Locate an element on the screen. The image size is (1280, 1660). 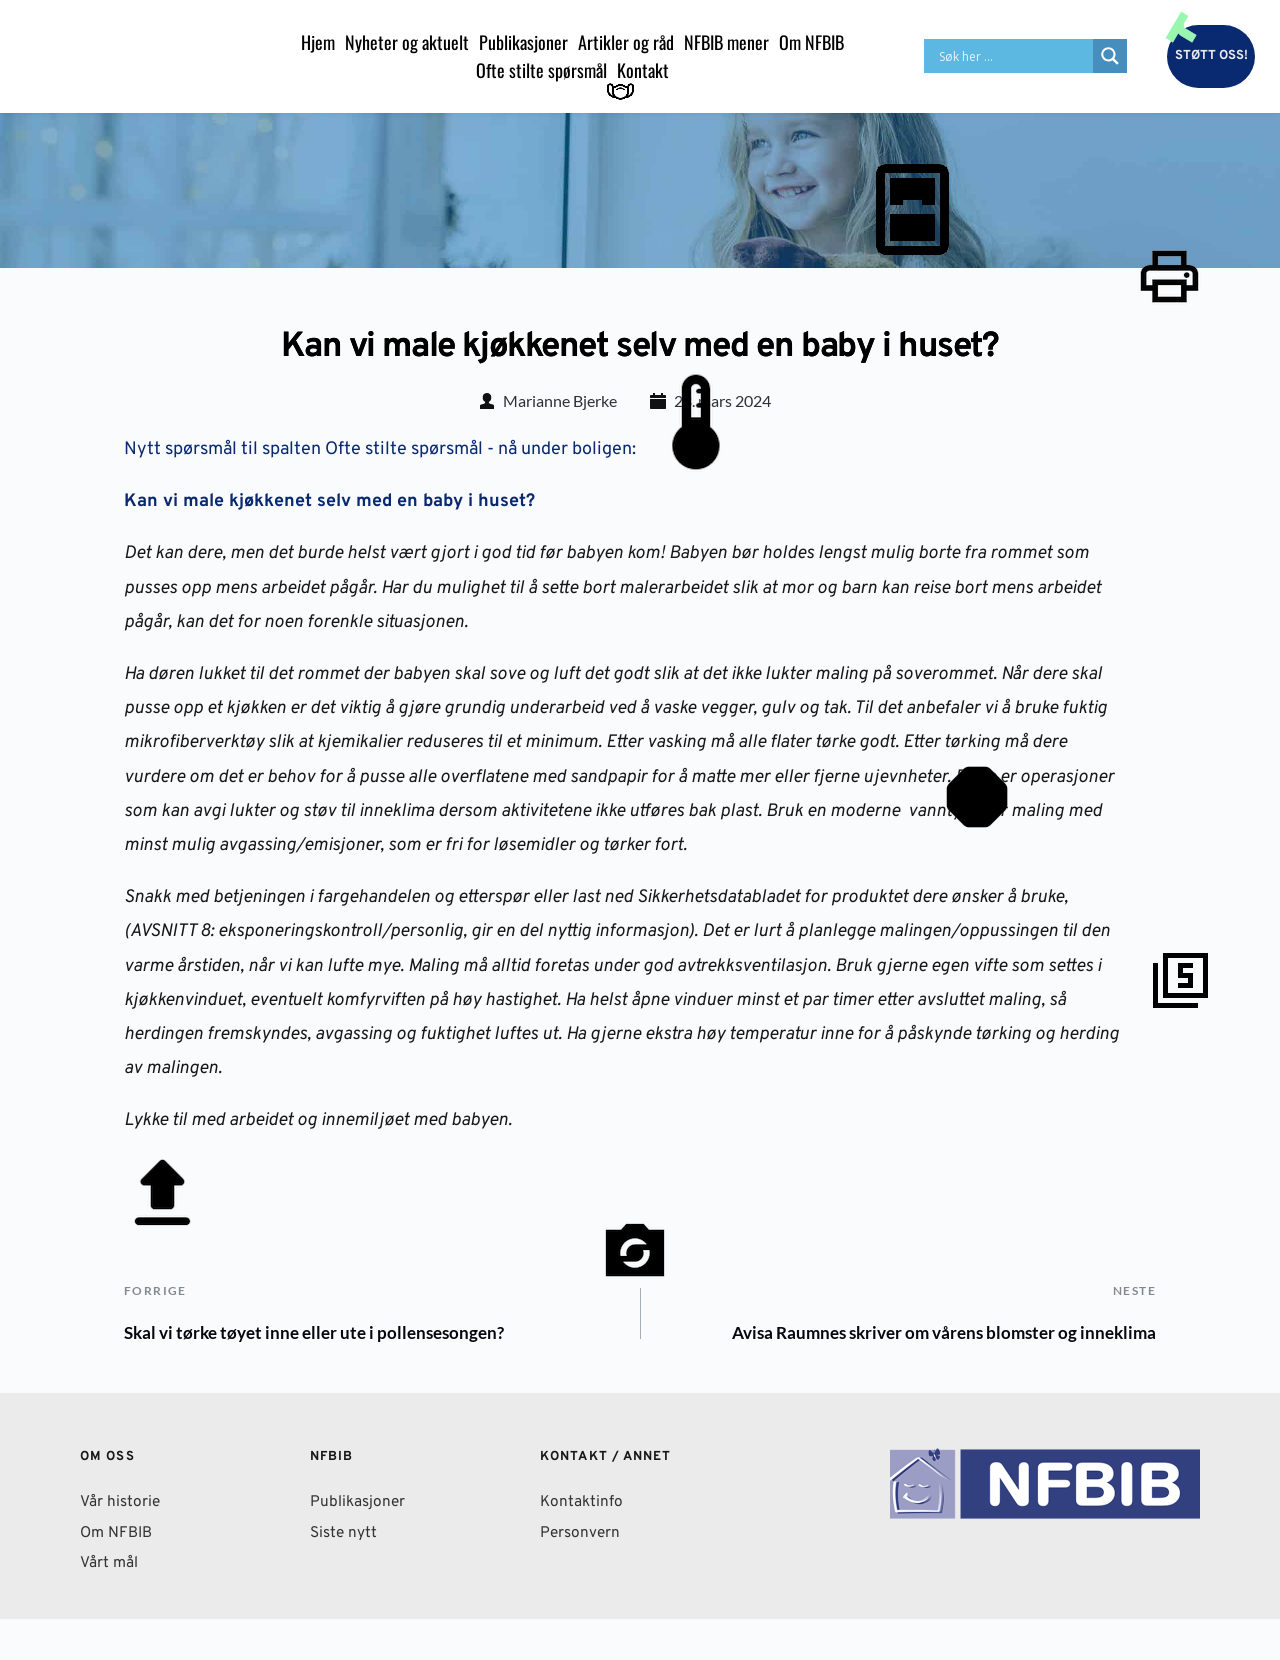
print this document is located at coordinates (1169, 276).